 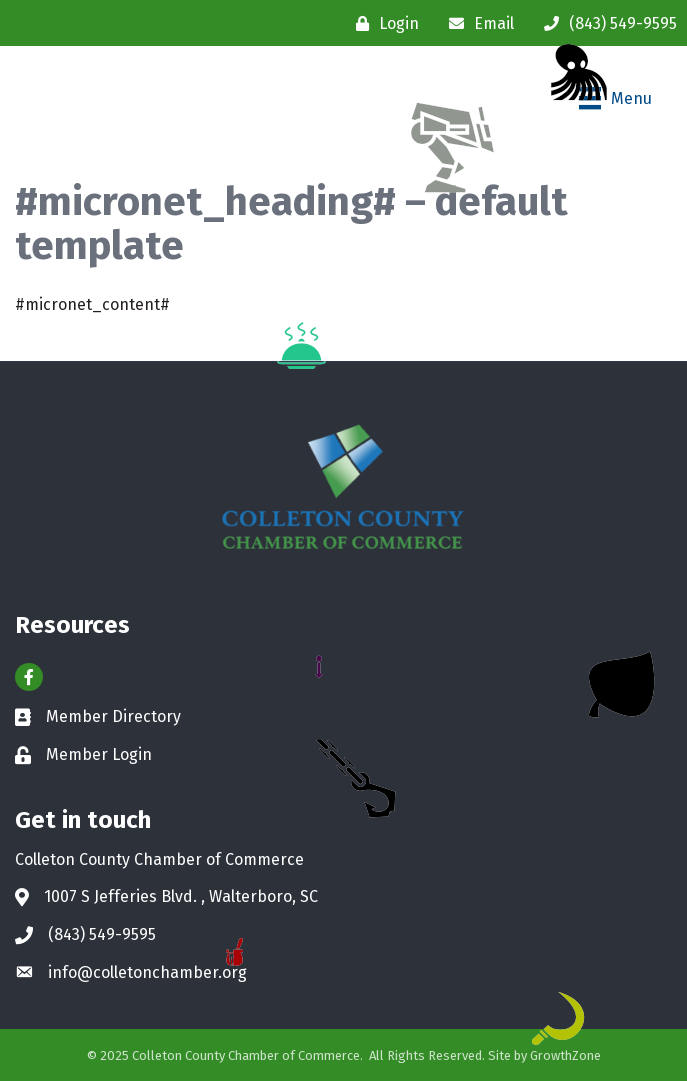 I want to click on squid or octopus creature icon for a game, so click(x=579, y=72).